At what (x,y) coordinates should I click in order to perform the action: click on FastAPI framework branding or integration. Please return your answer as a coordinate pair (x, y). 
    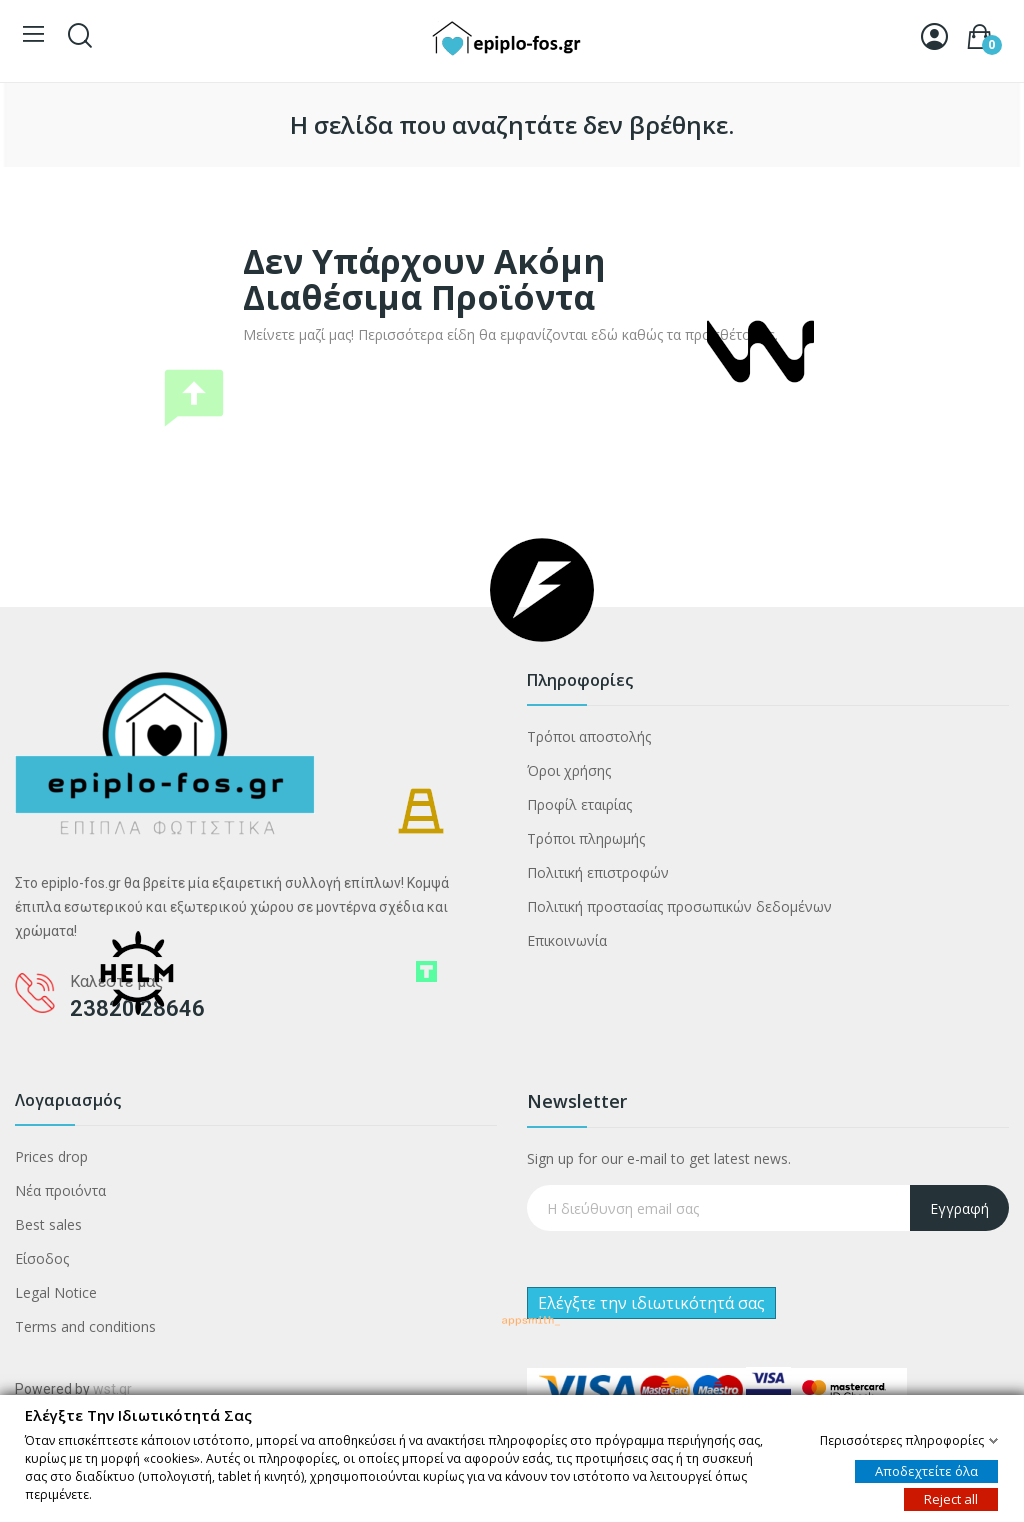
    Looking at the image, I should click on (542, 590).